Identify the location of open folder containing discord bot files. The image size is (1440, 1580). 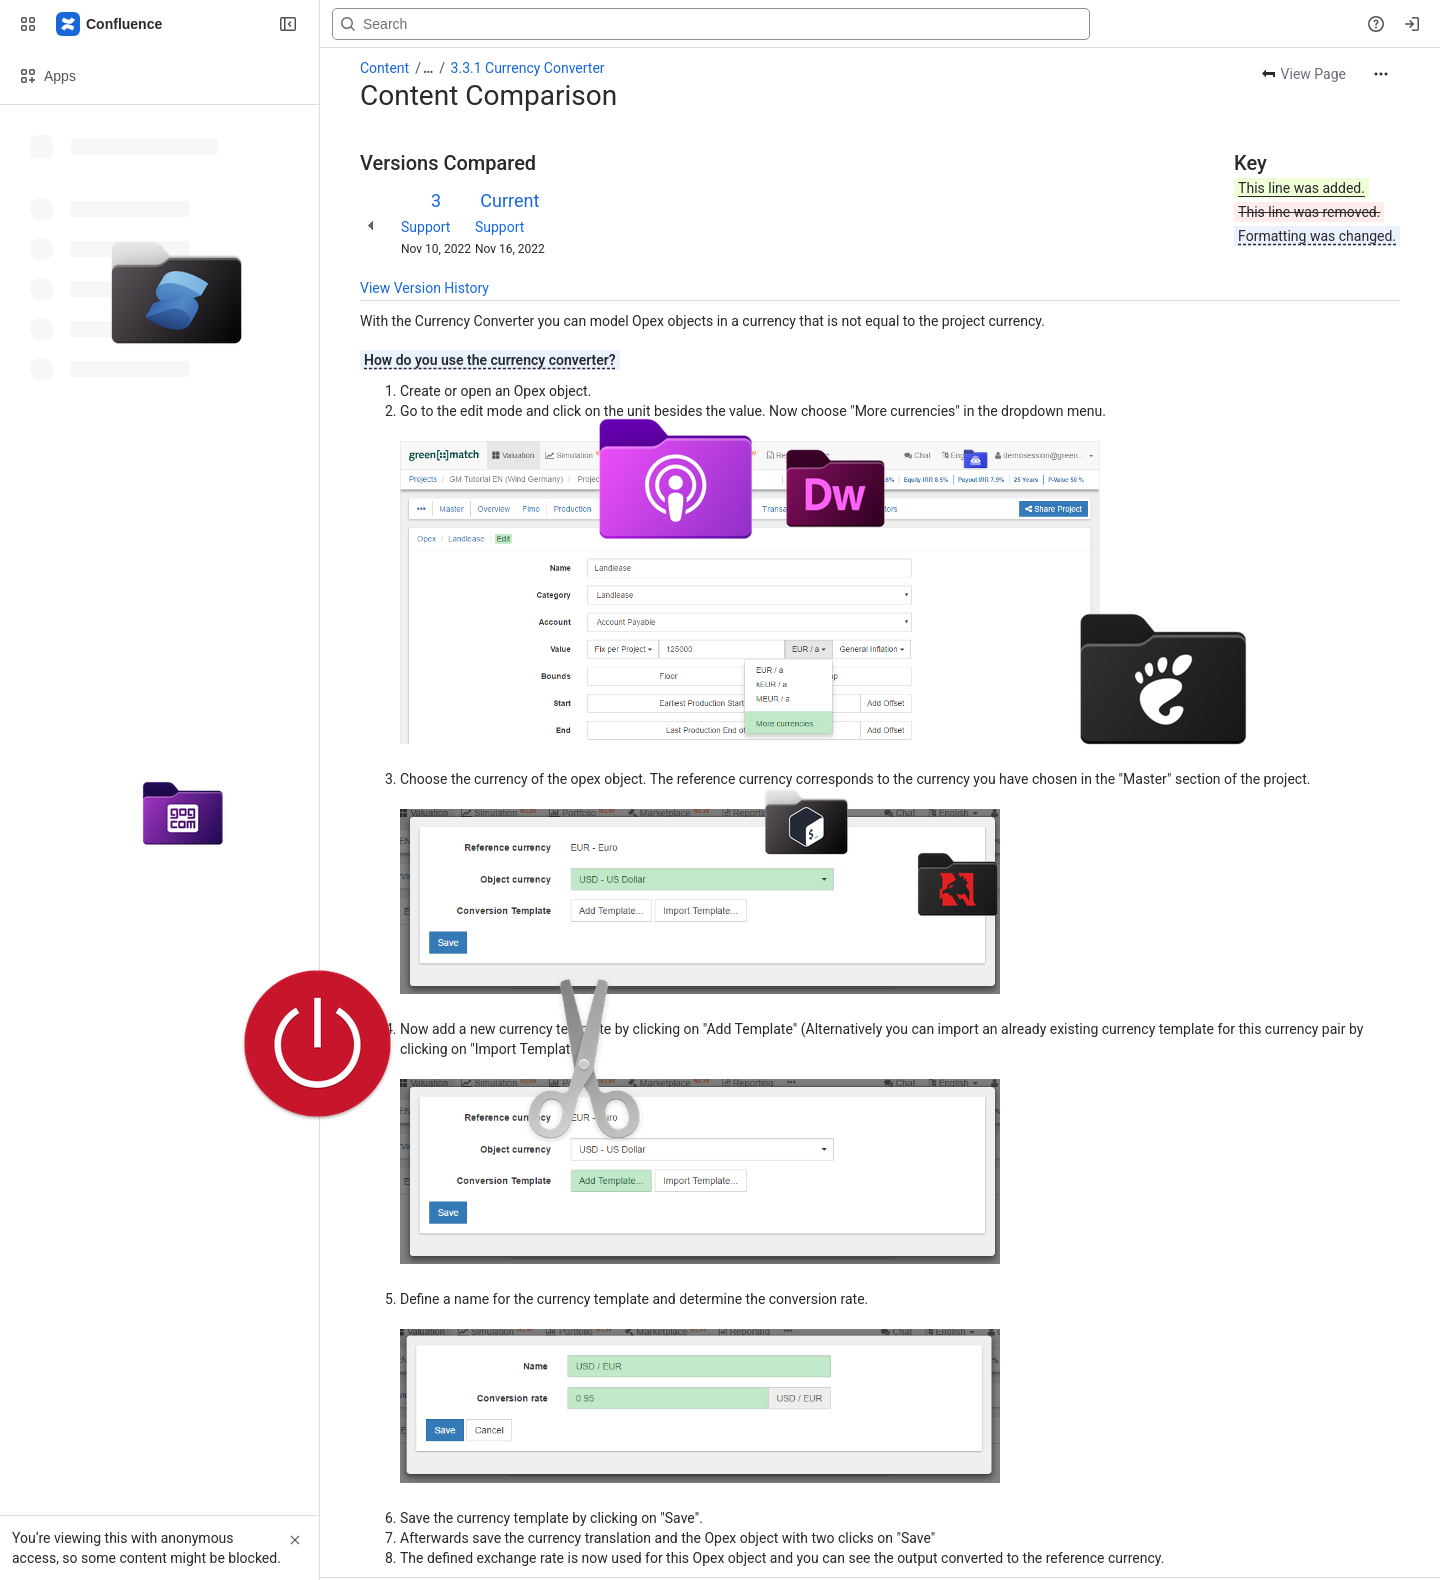
(975, 459).